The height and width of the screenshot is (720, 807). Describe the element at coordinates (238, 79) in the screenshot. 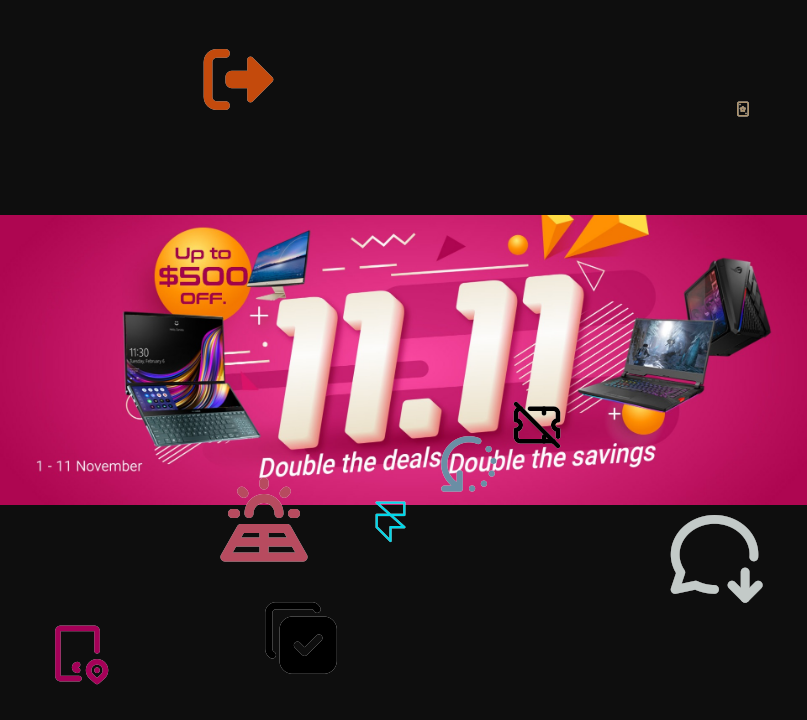

I see `log out of your account` at that location.